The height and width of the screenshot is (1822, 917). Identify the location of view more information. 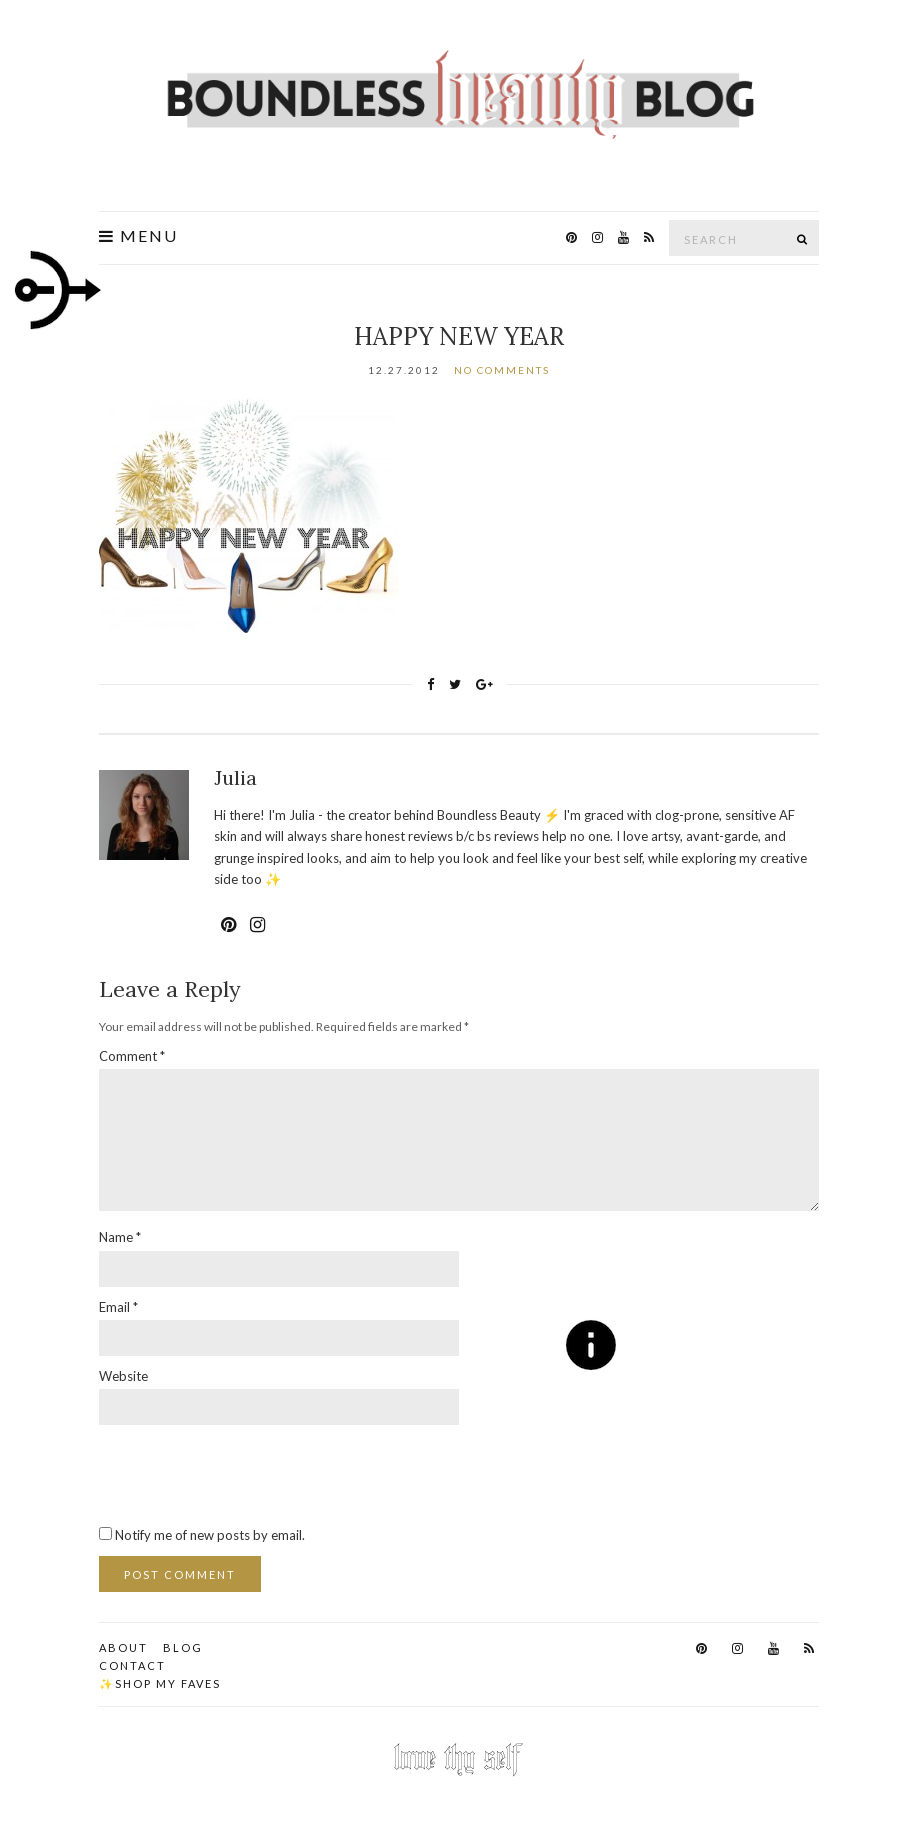
(591, 1345).